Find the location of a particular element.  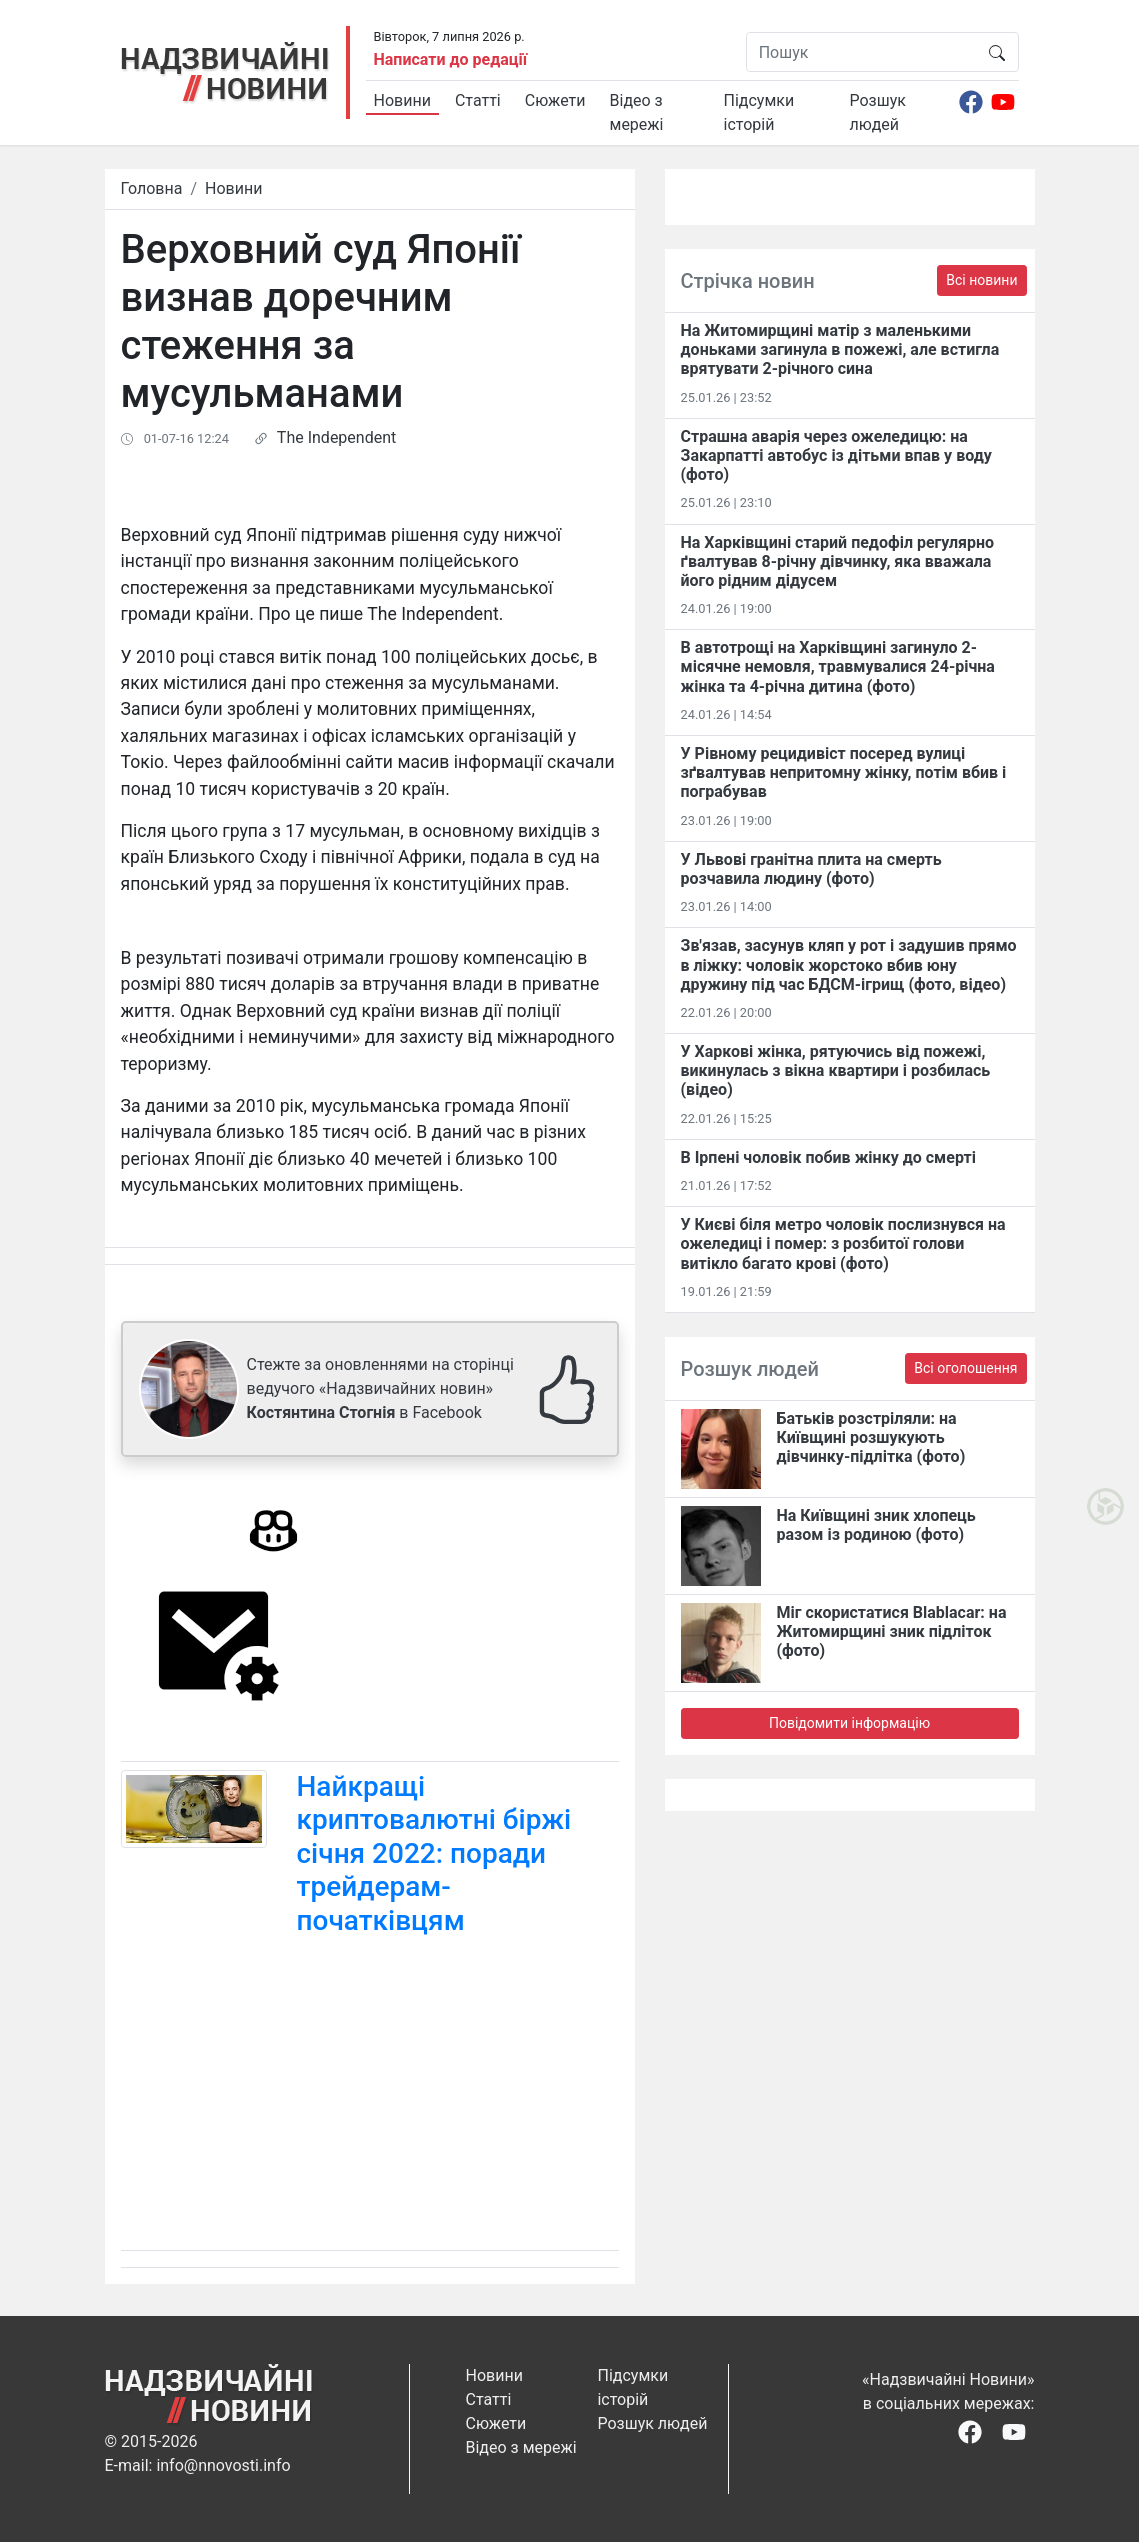

access email settings is located at coordinates (213, 1640).